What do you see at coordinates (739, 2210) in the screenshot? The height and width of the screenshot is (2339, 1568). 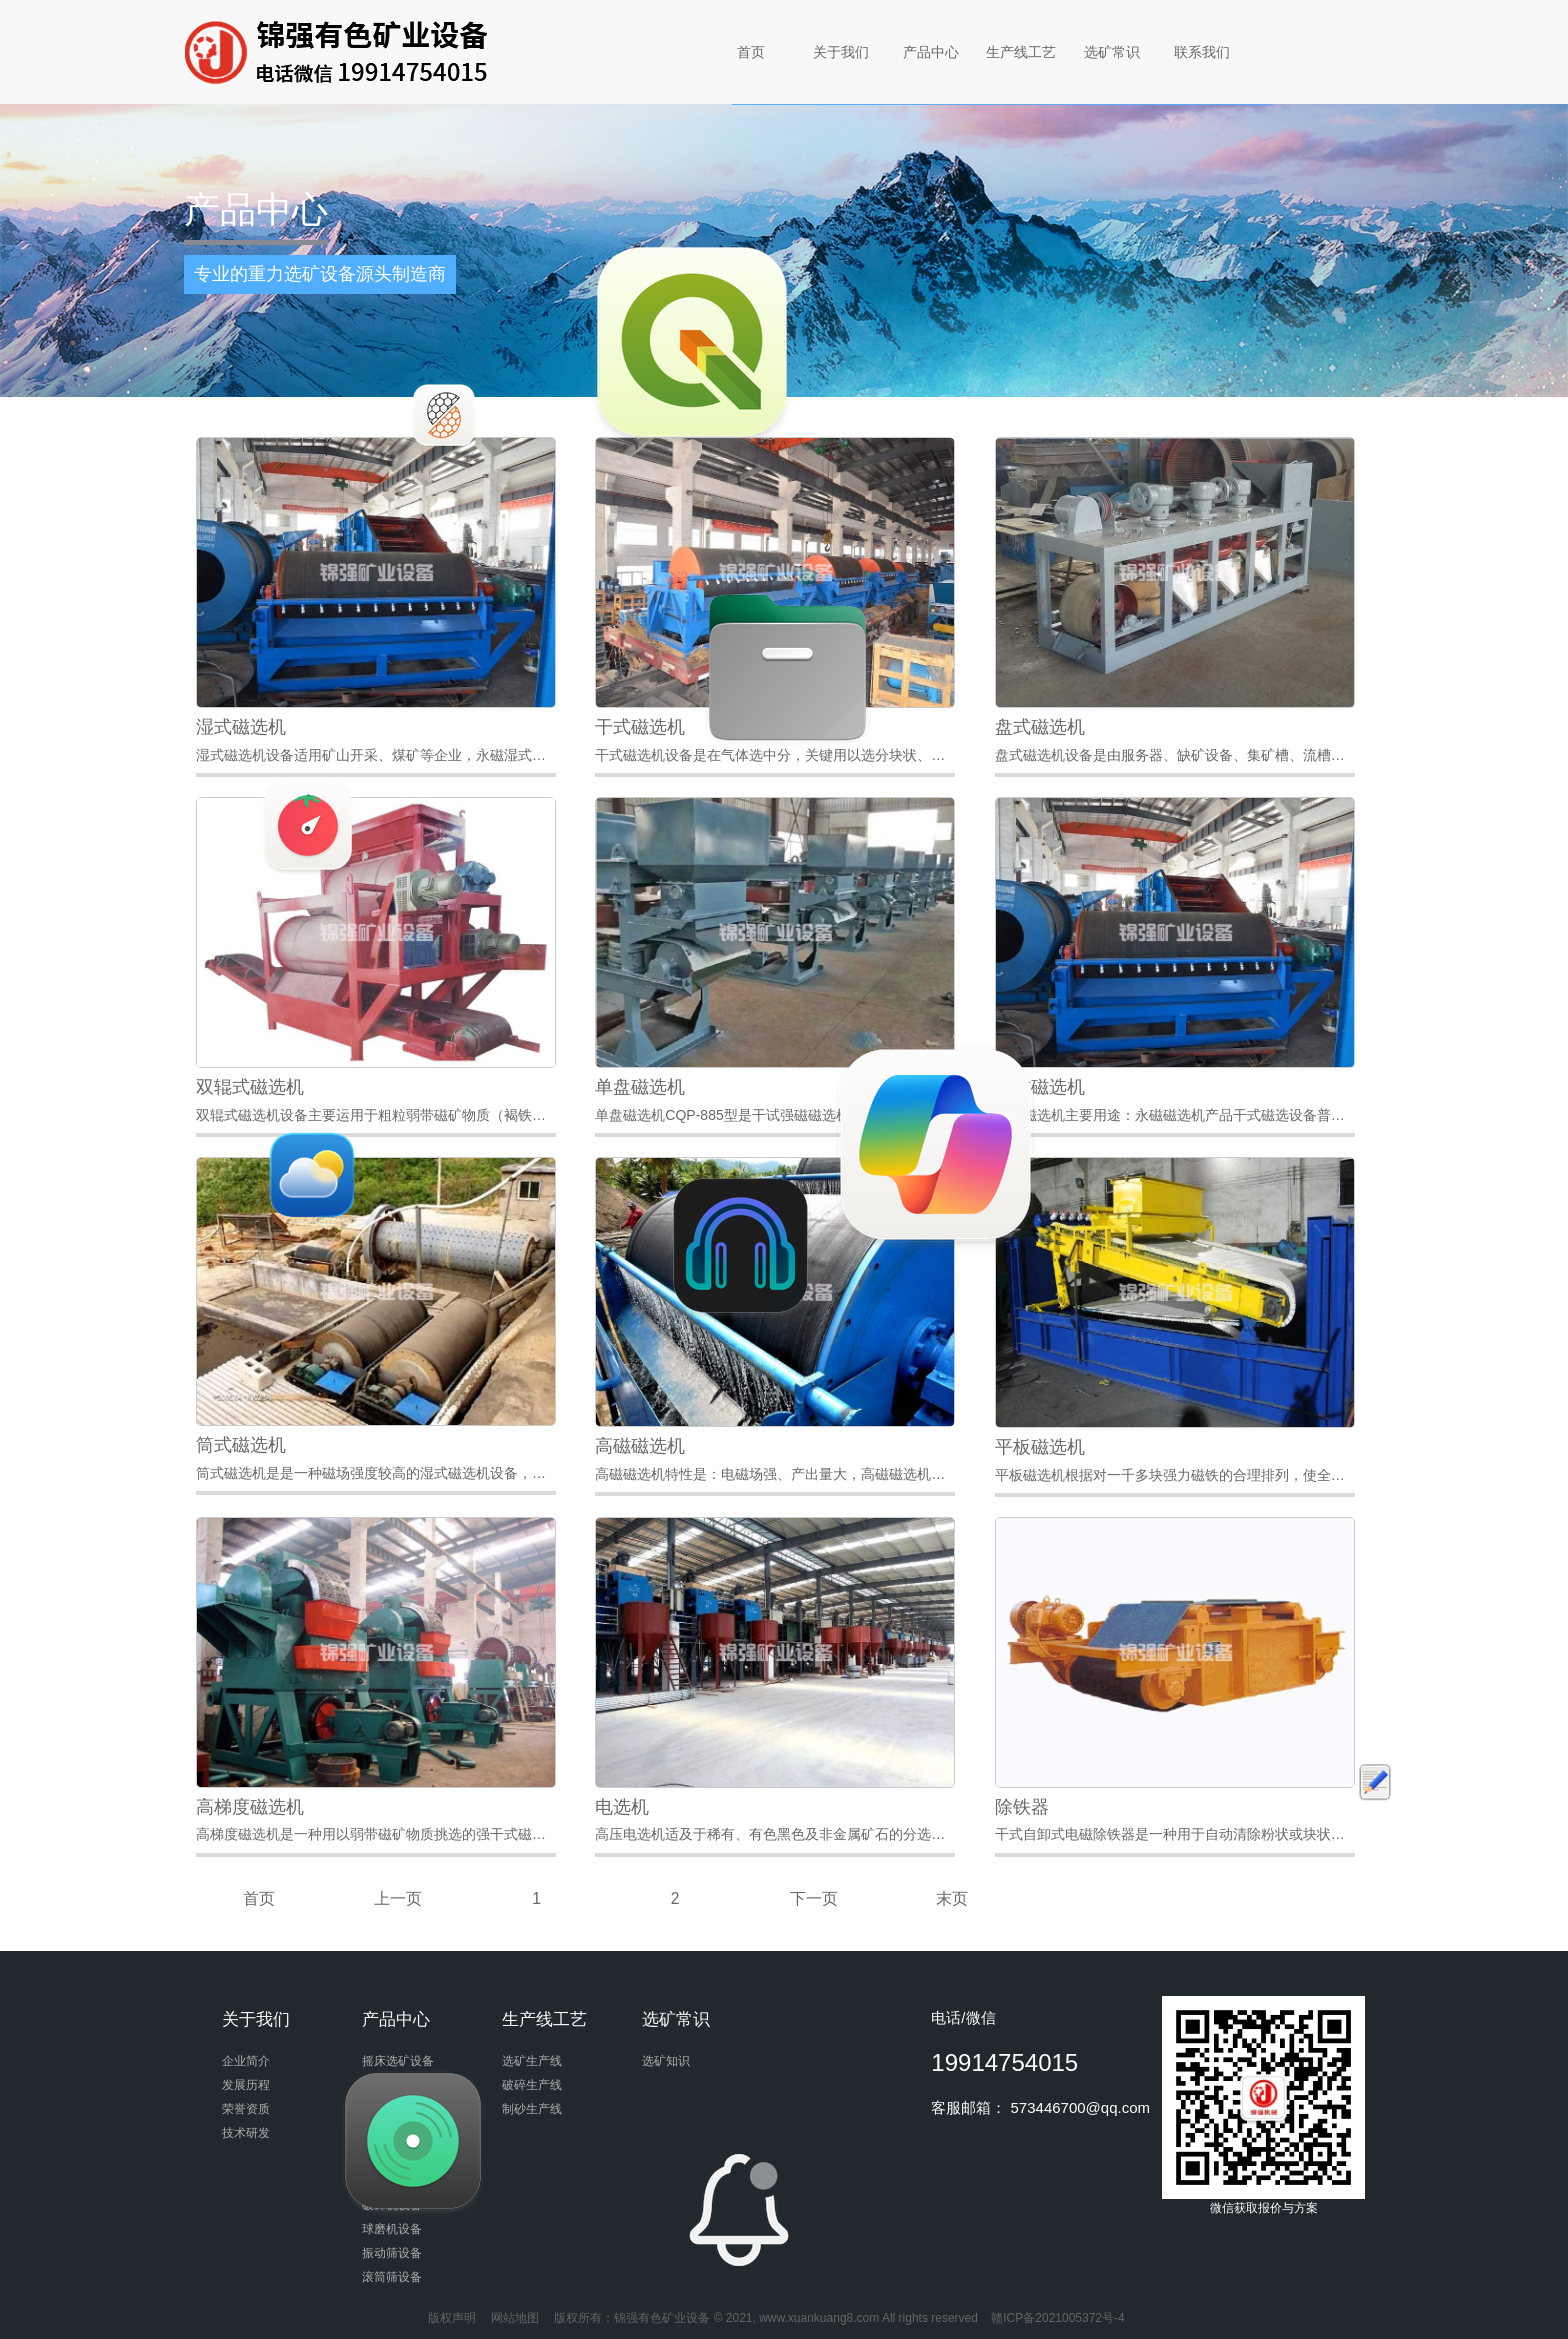 I see `no new notifications` at bounding box center [739, 2210].